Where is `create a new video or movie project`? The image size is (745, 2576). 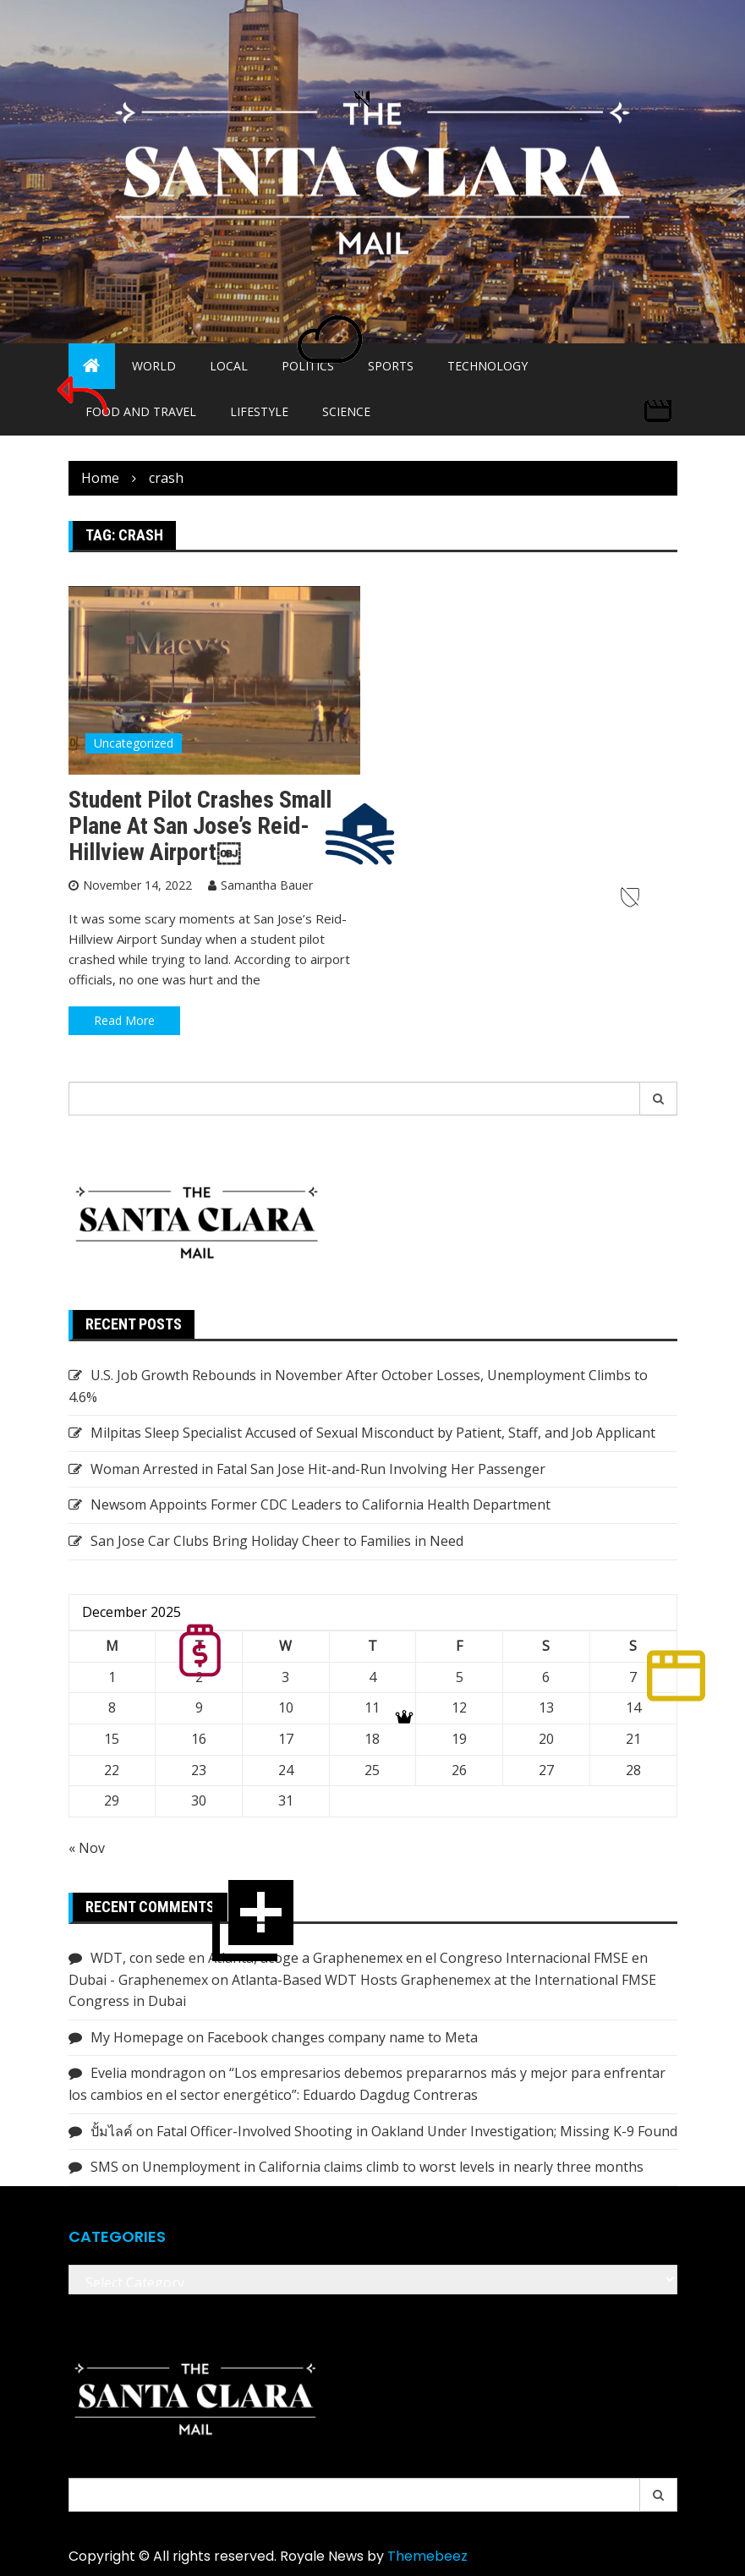
create a new video or movie project is located at coordinates (658, 411).